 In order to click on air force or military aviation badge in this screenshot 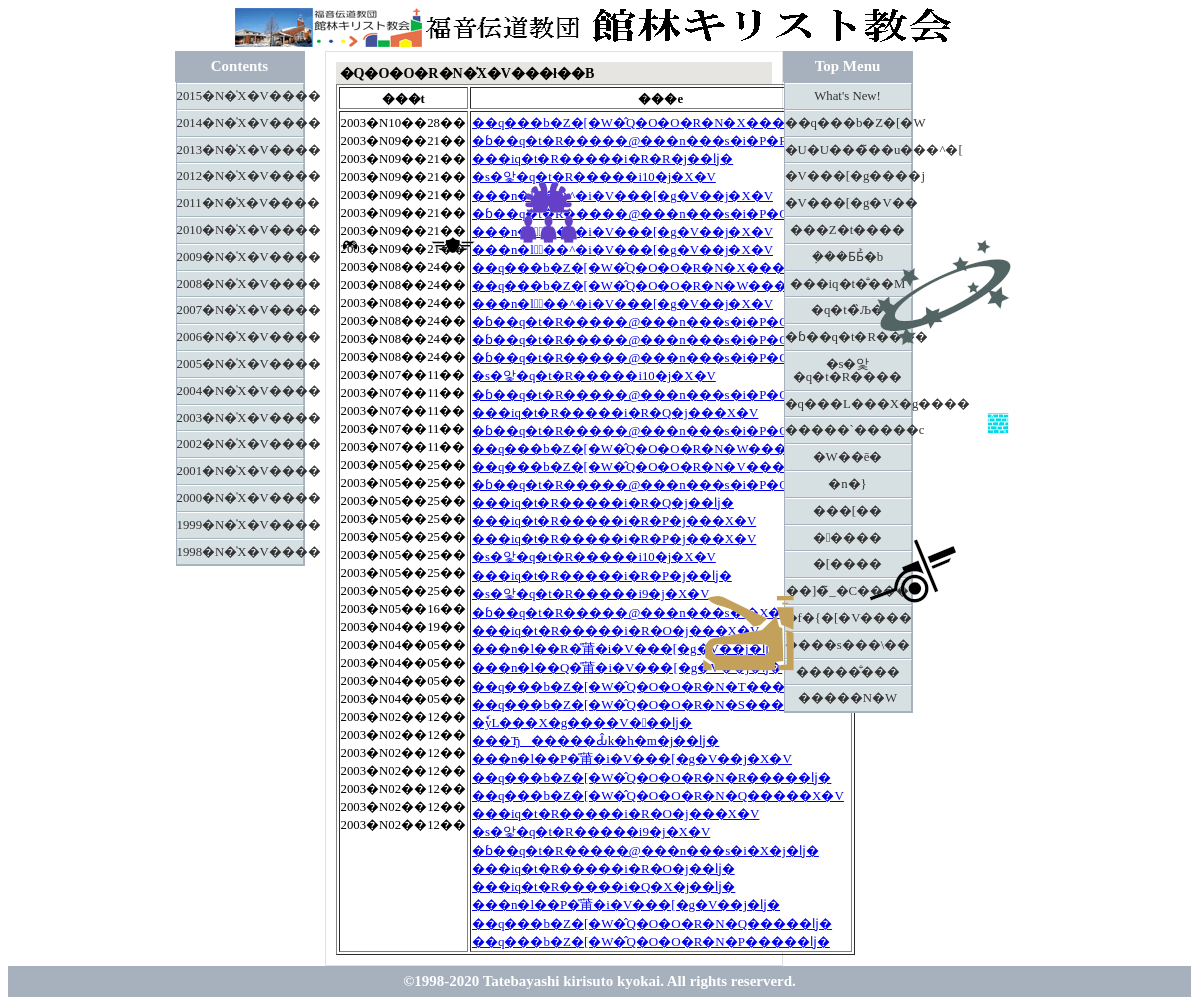, I will do `click(453, 245)`.